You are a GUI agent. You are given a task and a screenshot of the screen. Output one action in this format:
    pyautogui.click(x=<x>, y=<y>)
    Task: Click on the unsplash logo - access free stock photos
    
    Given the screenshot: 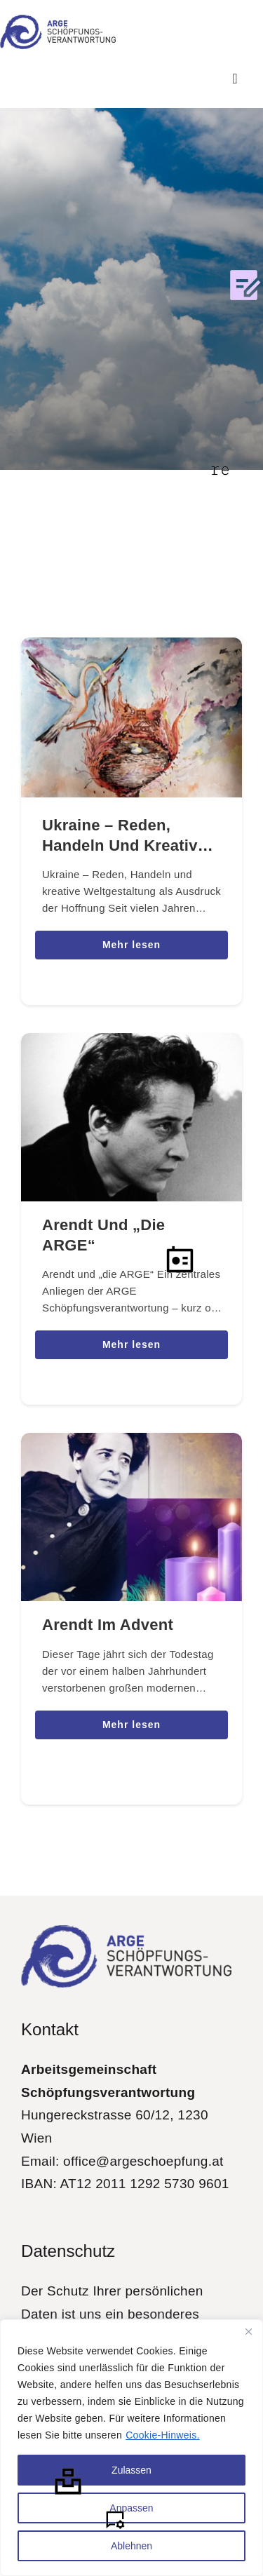 What is the action you would take?
    pyautogui.click(x=68, y=2481)
    